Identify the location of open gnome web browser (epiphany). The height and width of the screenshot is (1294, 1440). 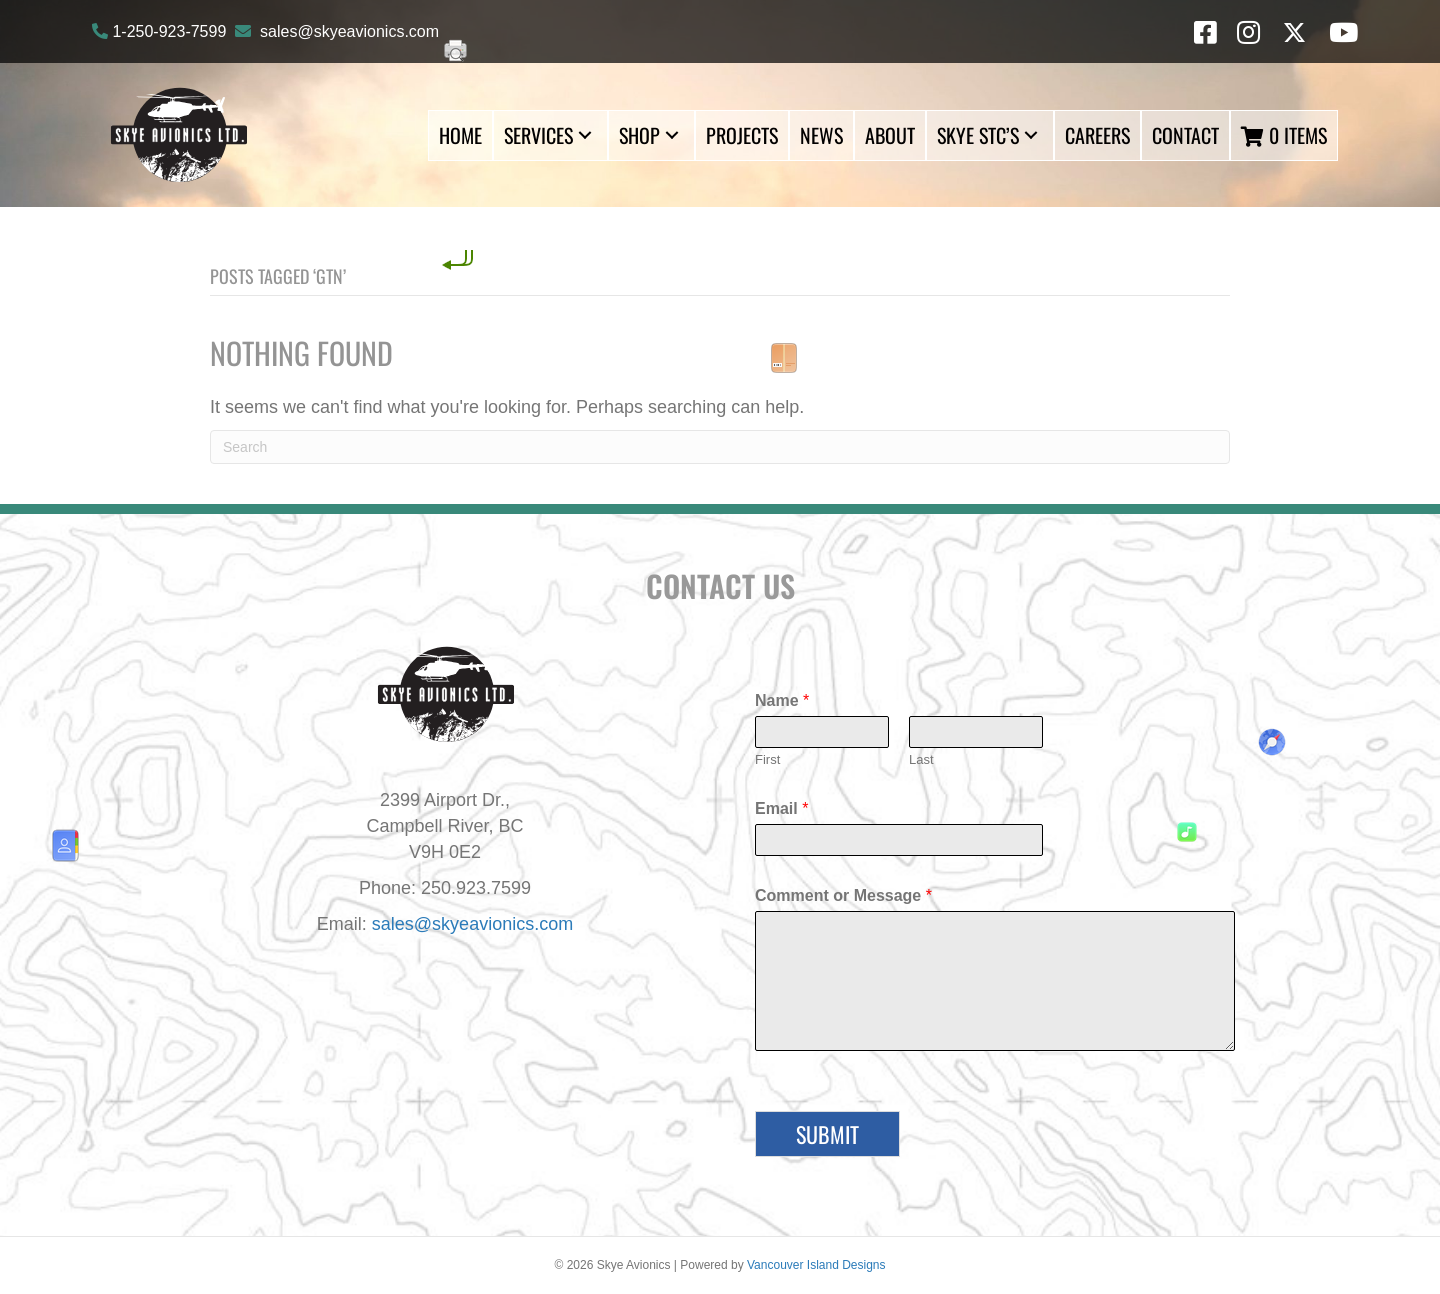
(1272, 742).